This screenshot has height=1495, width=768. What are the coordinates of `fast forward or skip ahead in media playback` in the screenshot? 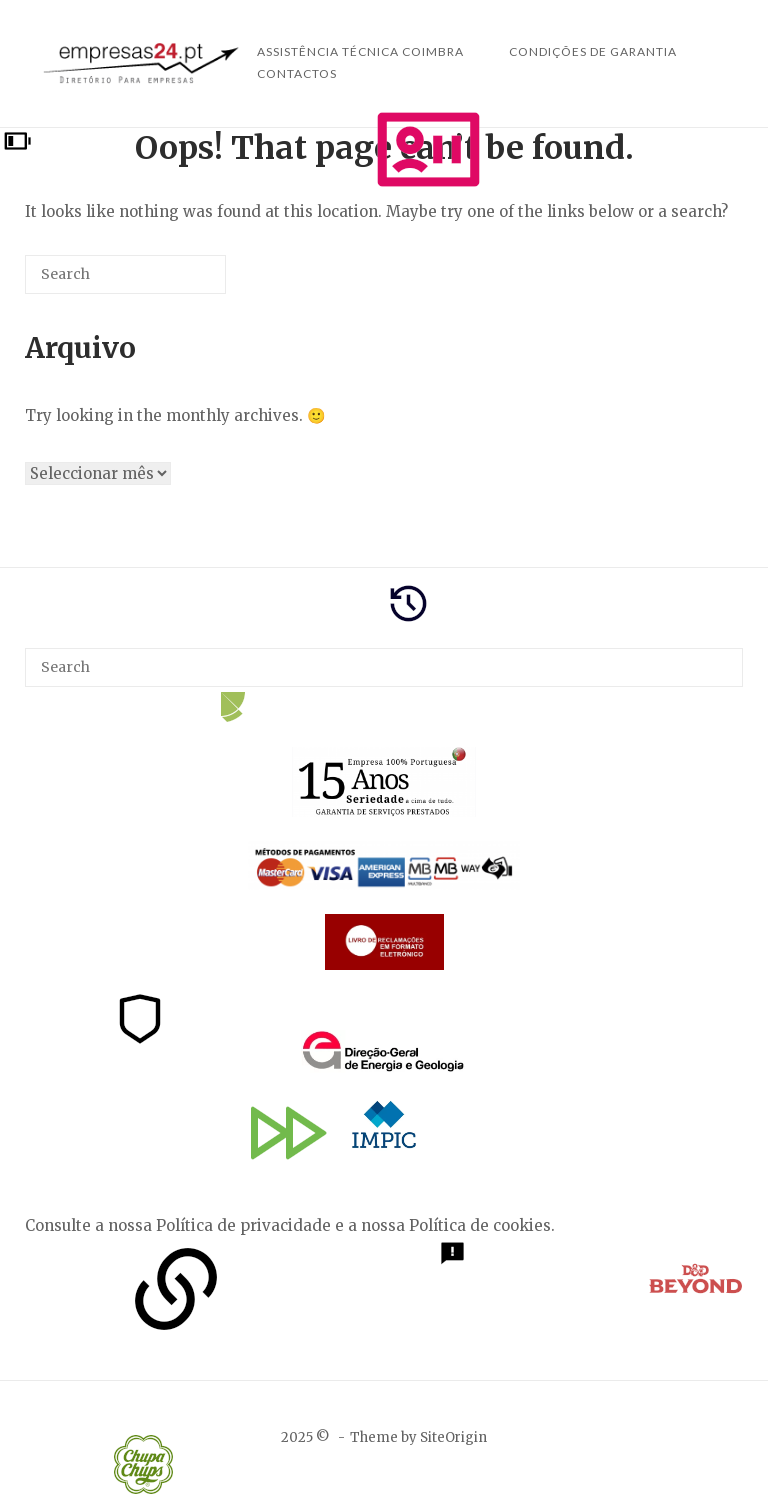 It's located at (286, 1133).